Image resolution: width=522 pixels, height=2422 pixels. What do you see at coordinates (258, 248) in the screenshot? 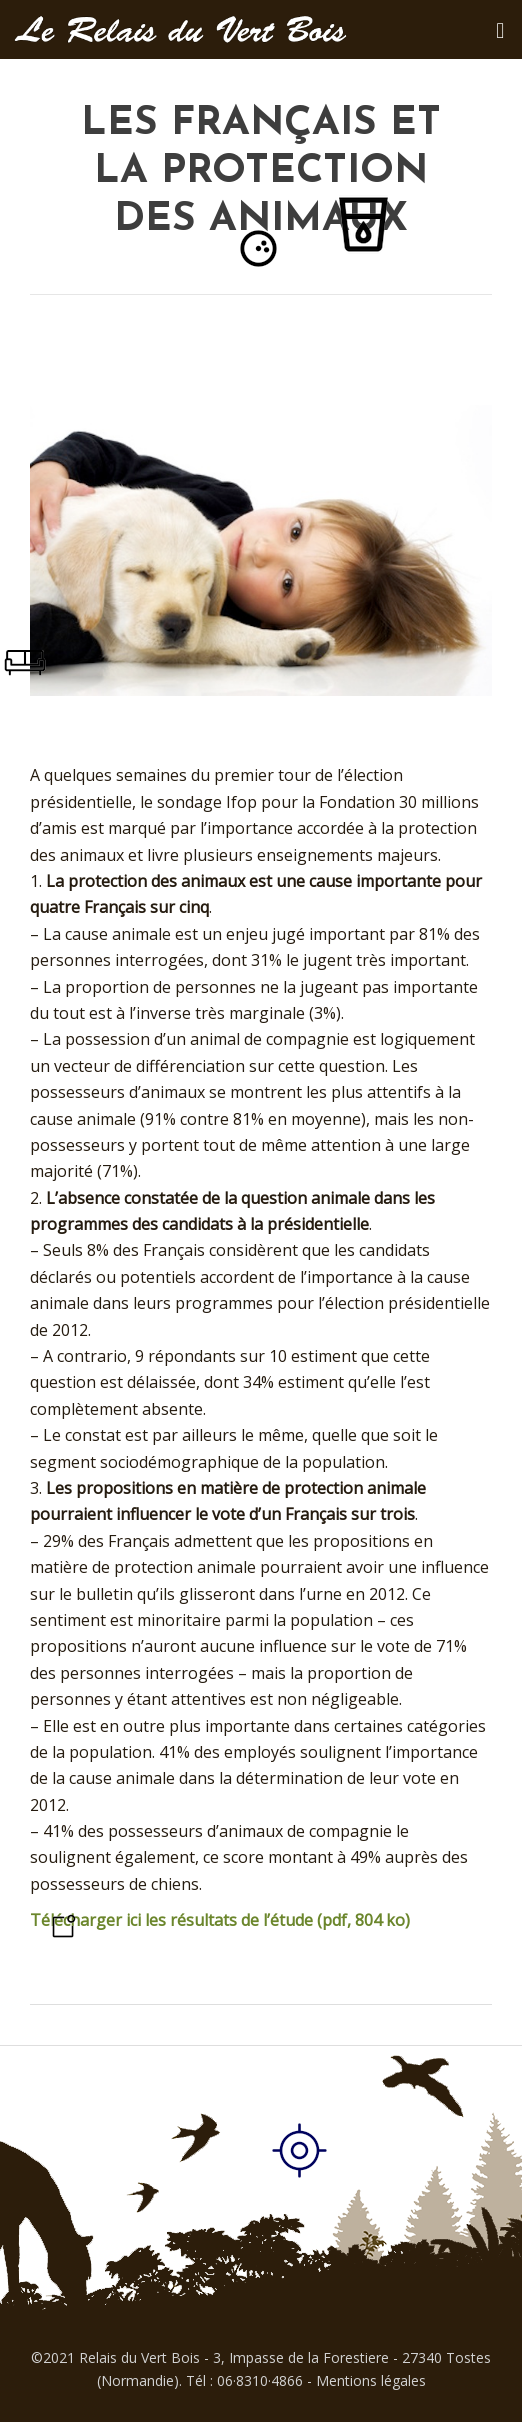
I see `access bowling or sports-related features` at bounding box center [258, 248].